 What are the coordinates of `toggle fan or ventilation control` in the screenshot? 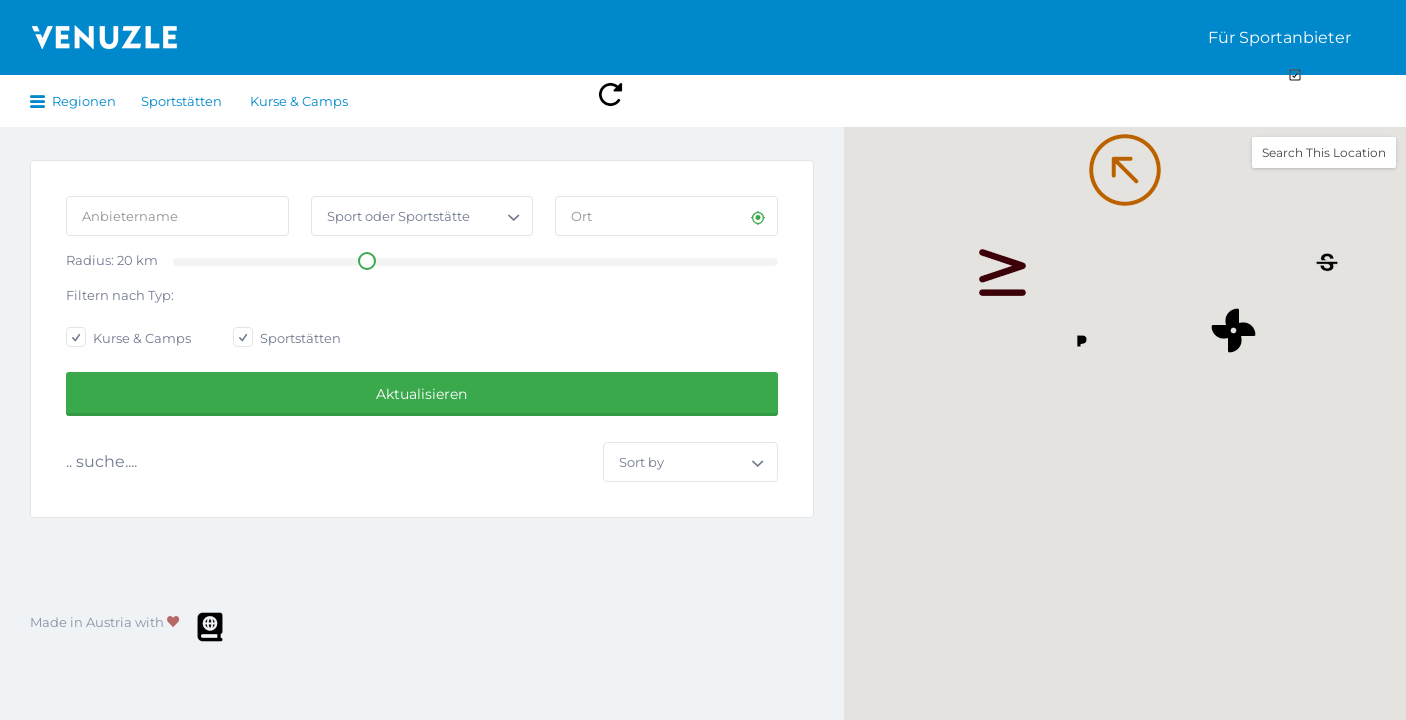 It's located at (1233, 330).